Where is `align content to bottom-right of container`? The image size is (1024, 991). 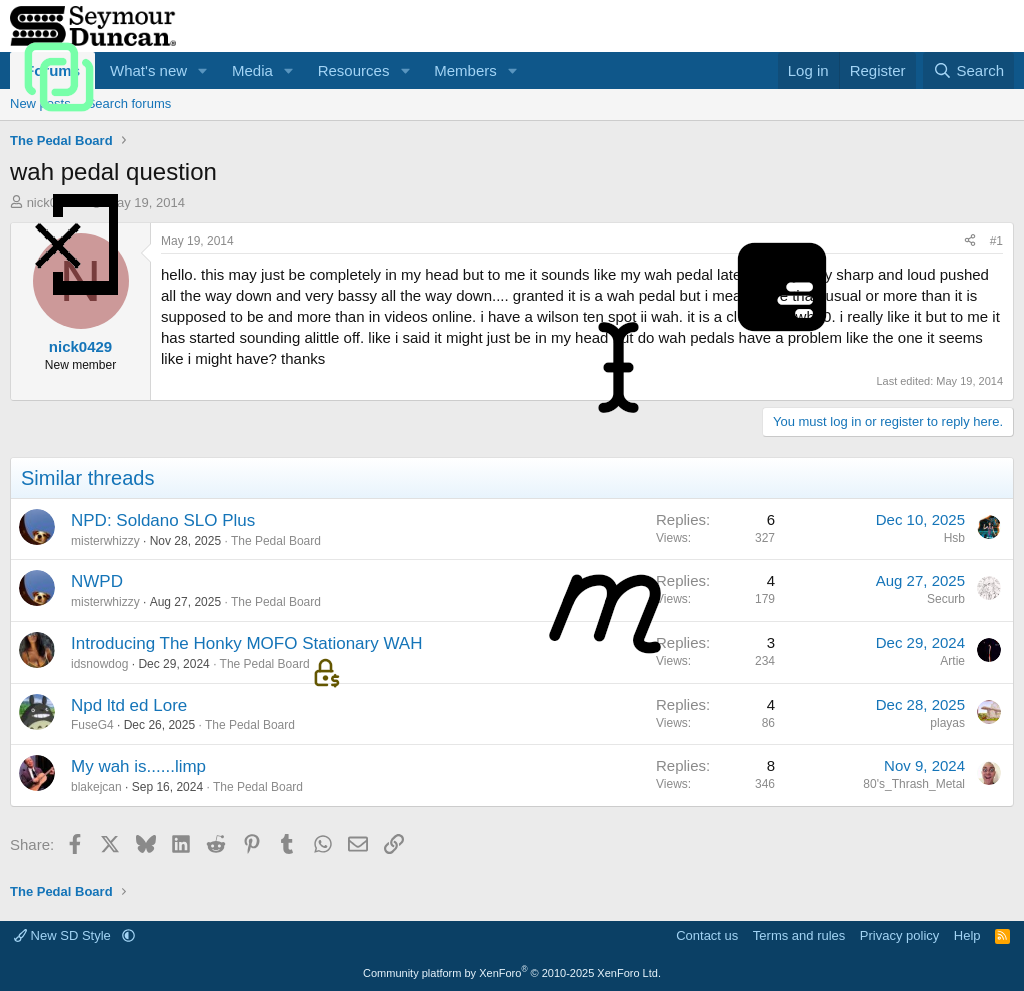
align content to bottom-right of container is located at coordinates (782, 287).